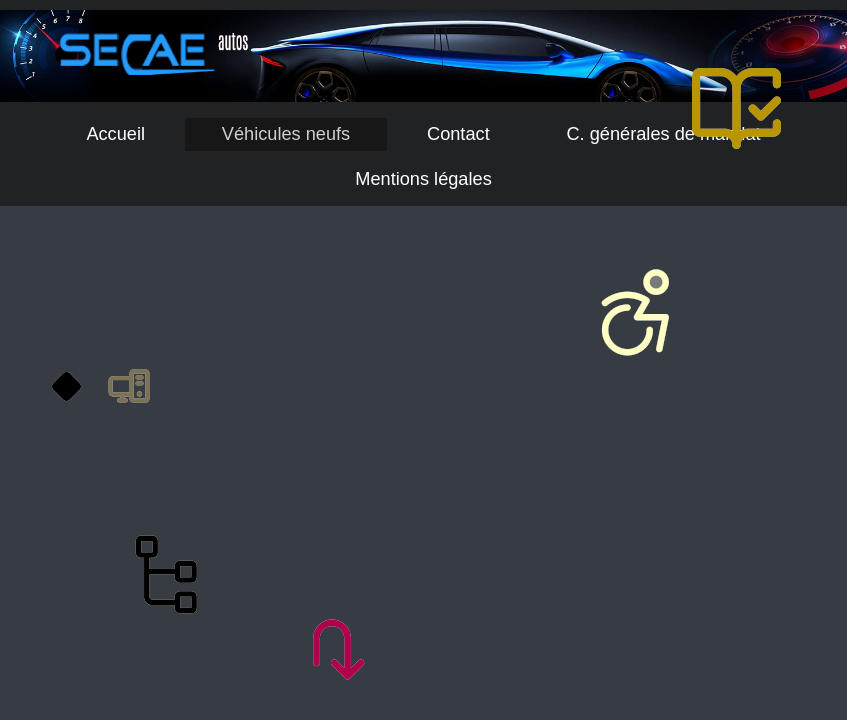  What do you see at coordinates (66, 386) in the screenshot?
I see `indicates a diamond or rotated square marker` at bounding box center [66, 386].